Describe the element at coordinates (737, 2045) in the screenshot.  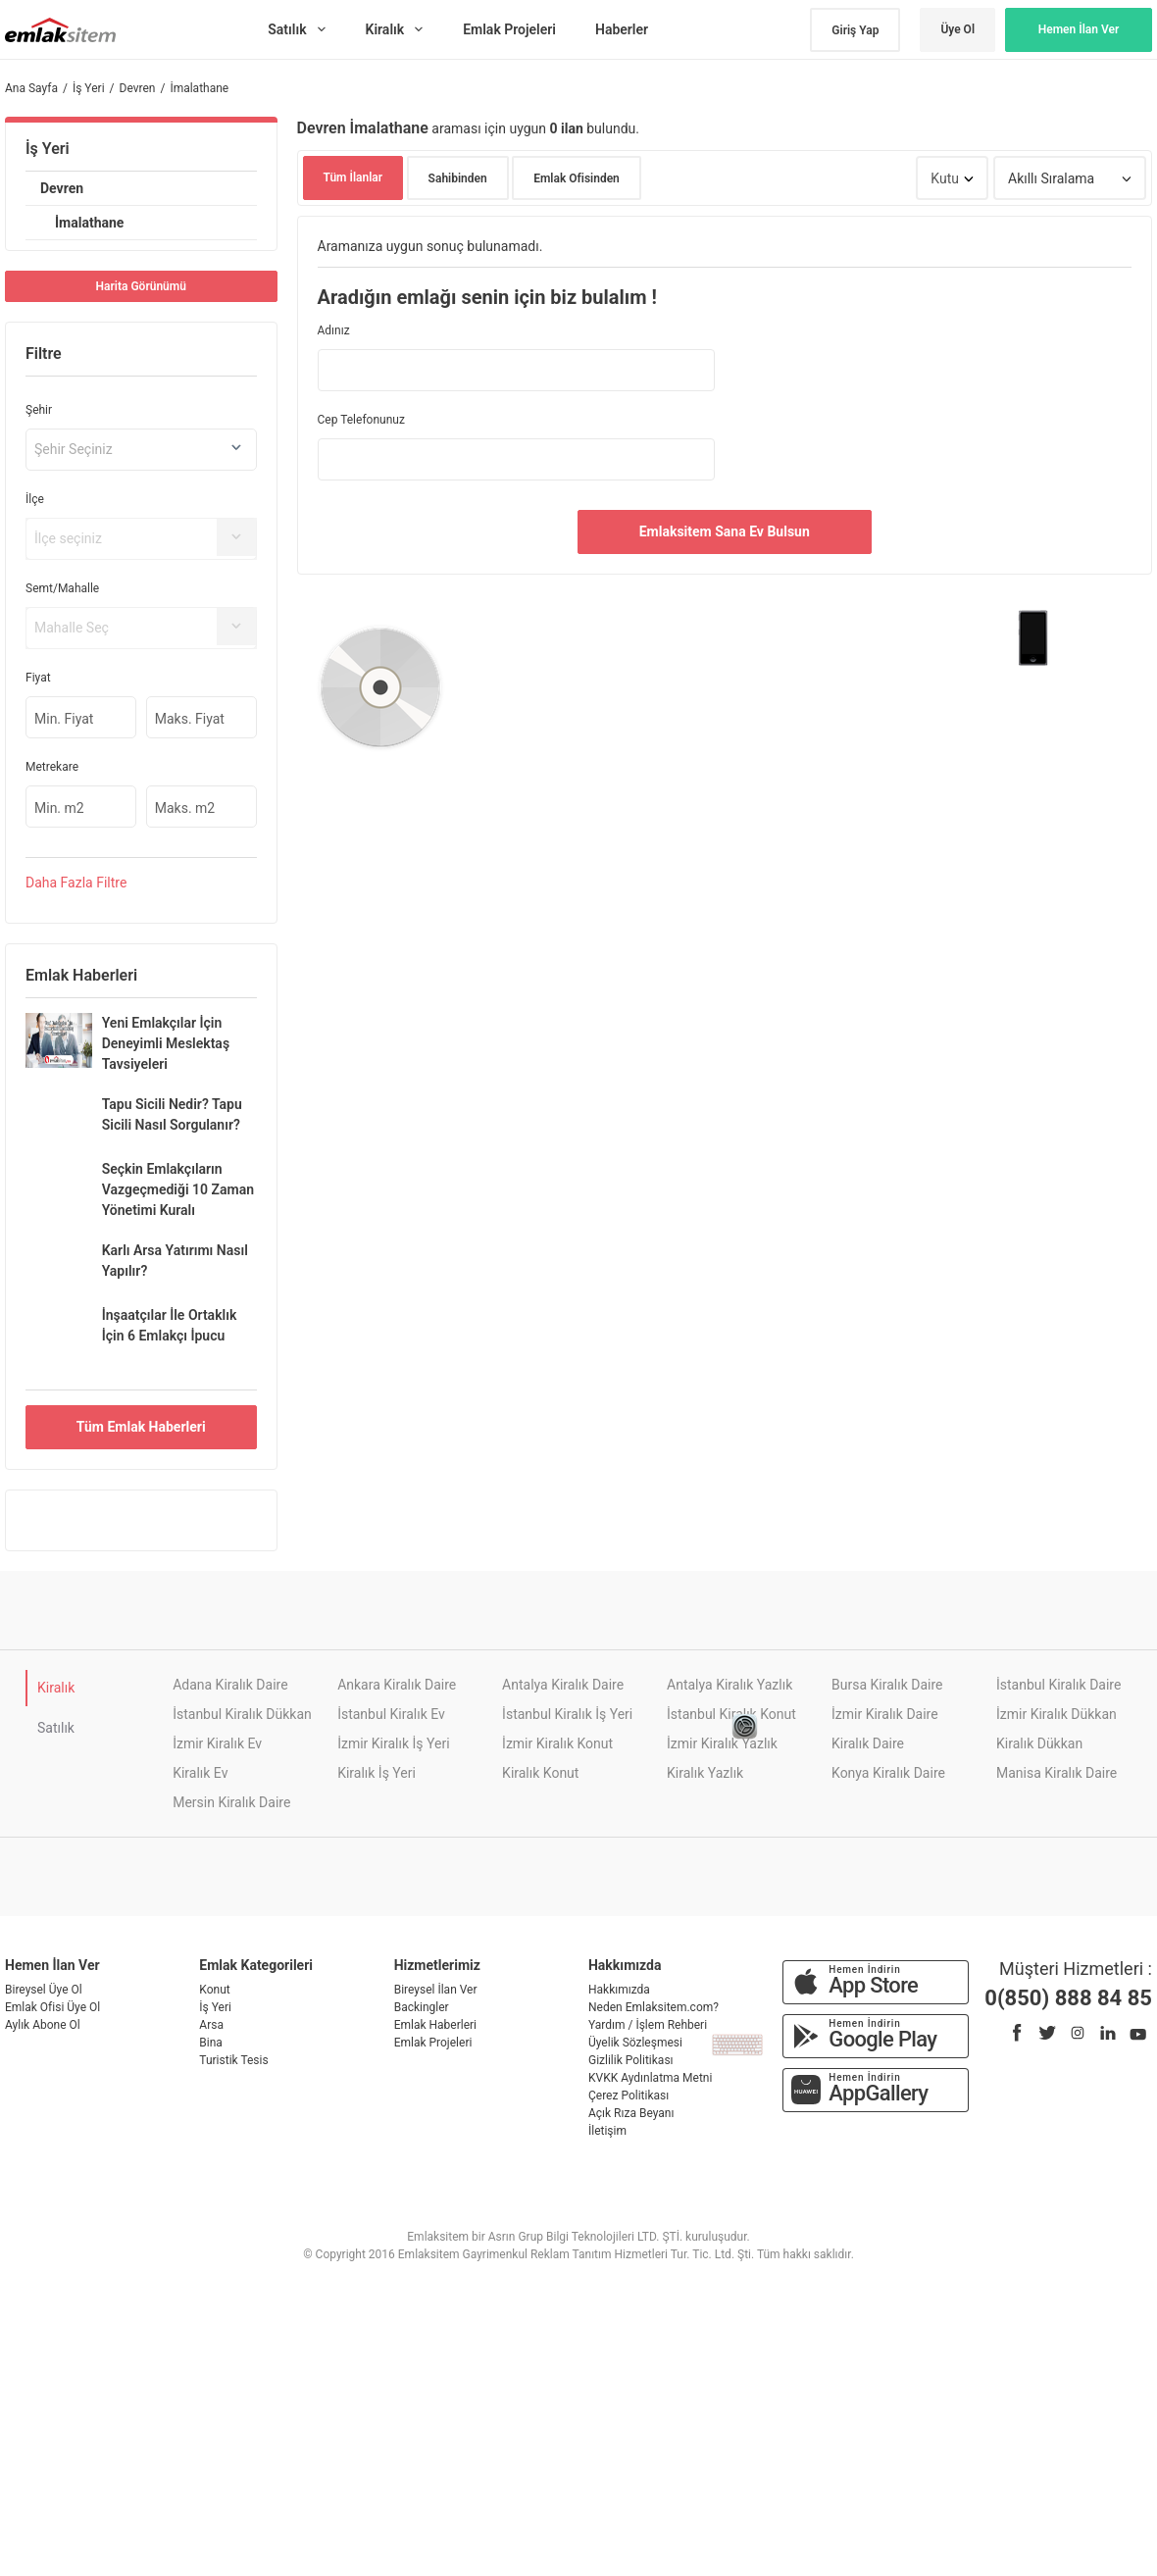
I see `connect to a wireless bluetooth keyboard` at that location.